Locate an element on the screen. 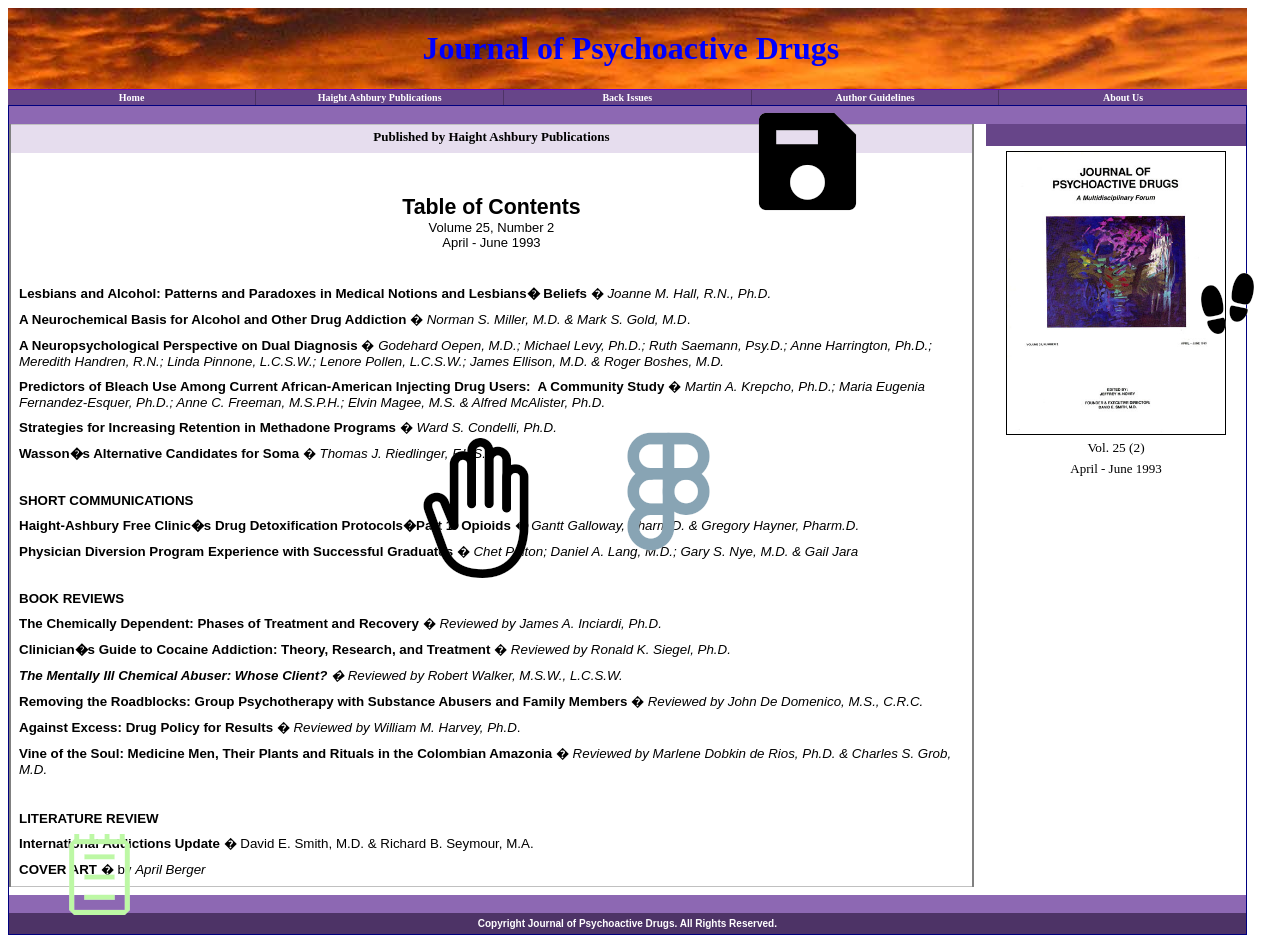  track your steps or walking activity is located at coordinates (1227, 303).